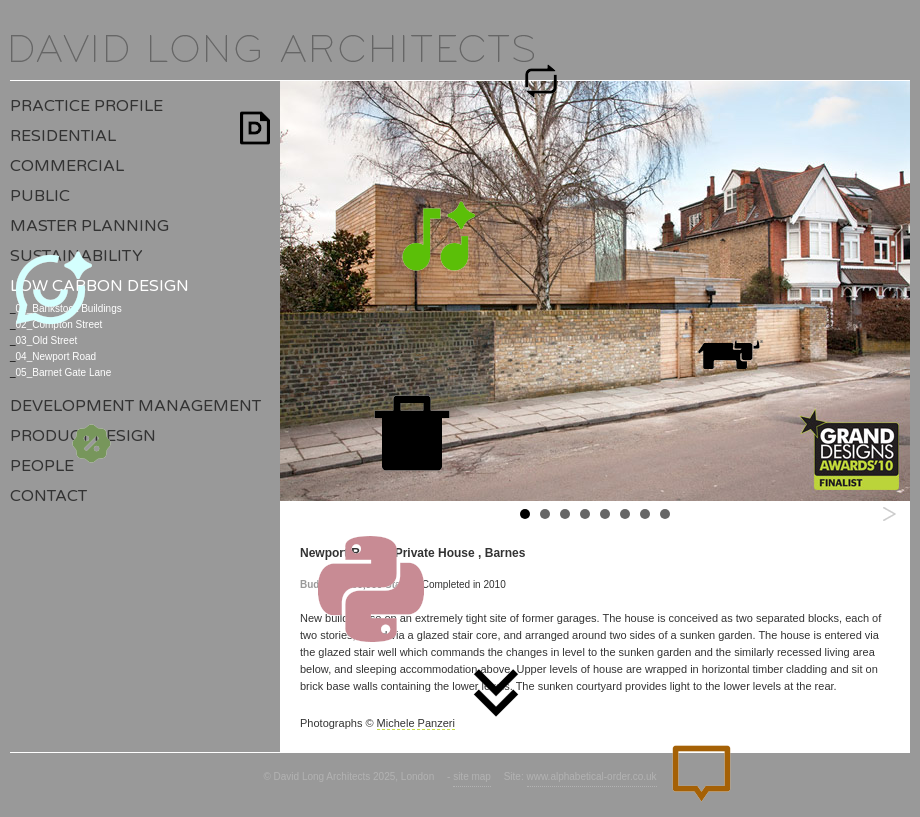  I want to click on access AI-powered music features, so click(440, 239).